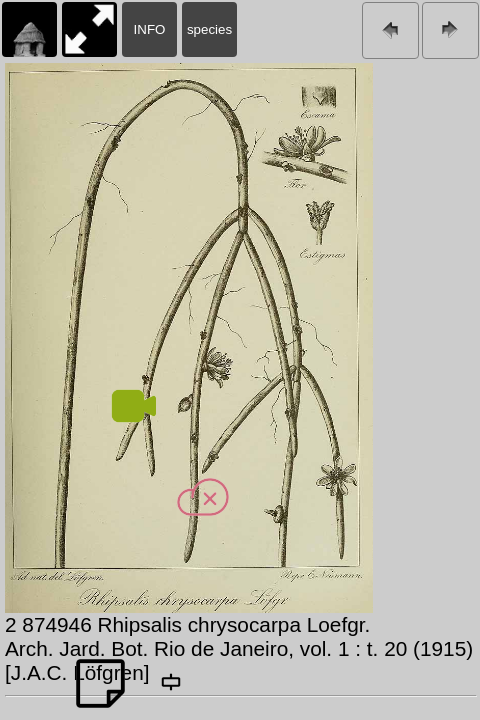 The height and width of the screenshot is (720, 480). I want to click on center align element horizontally, so click(171, 682).